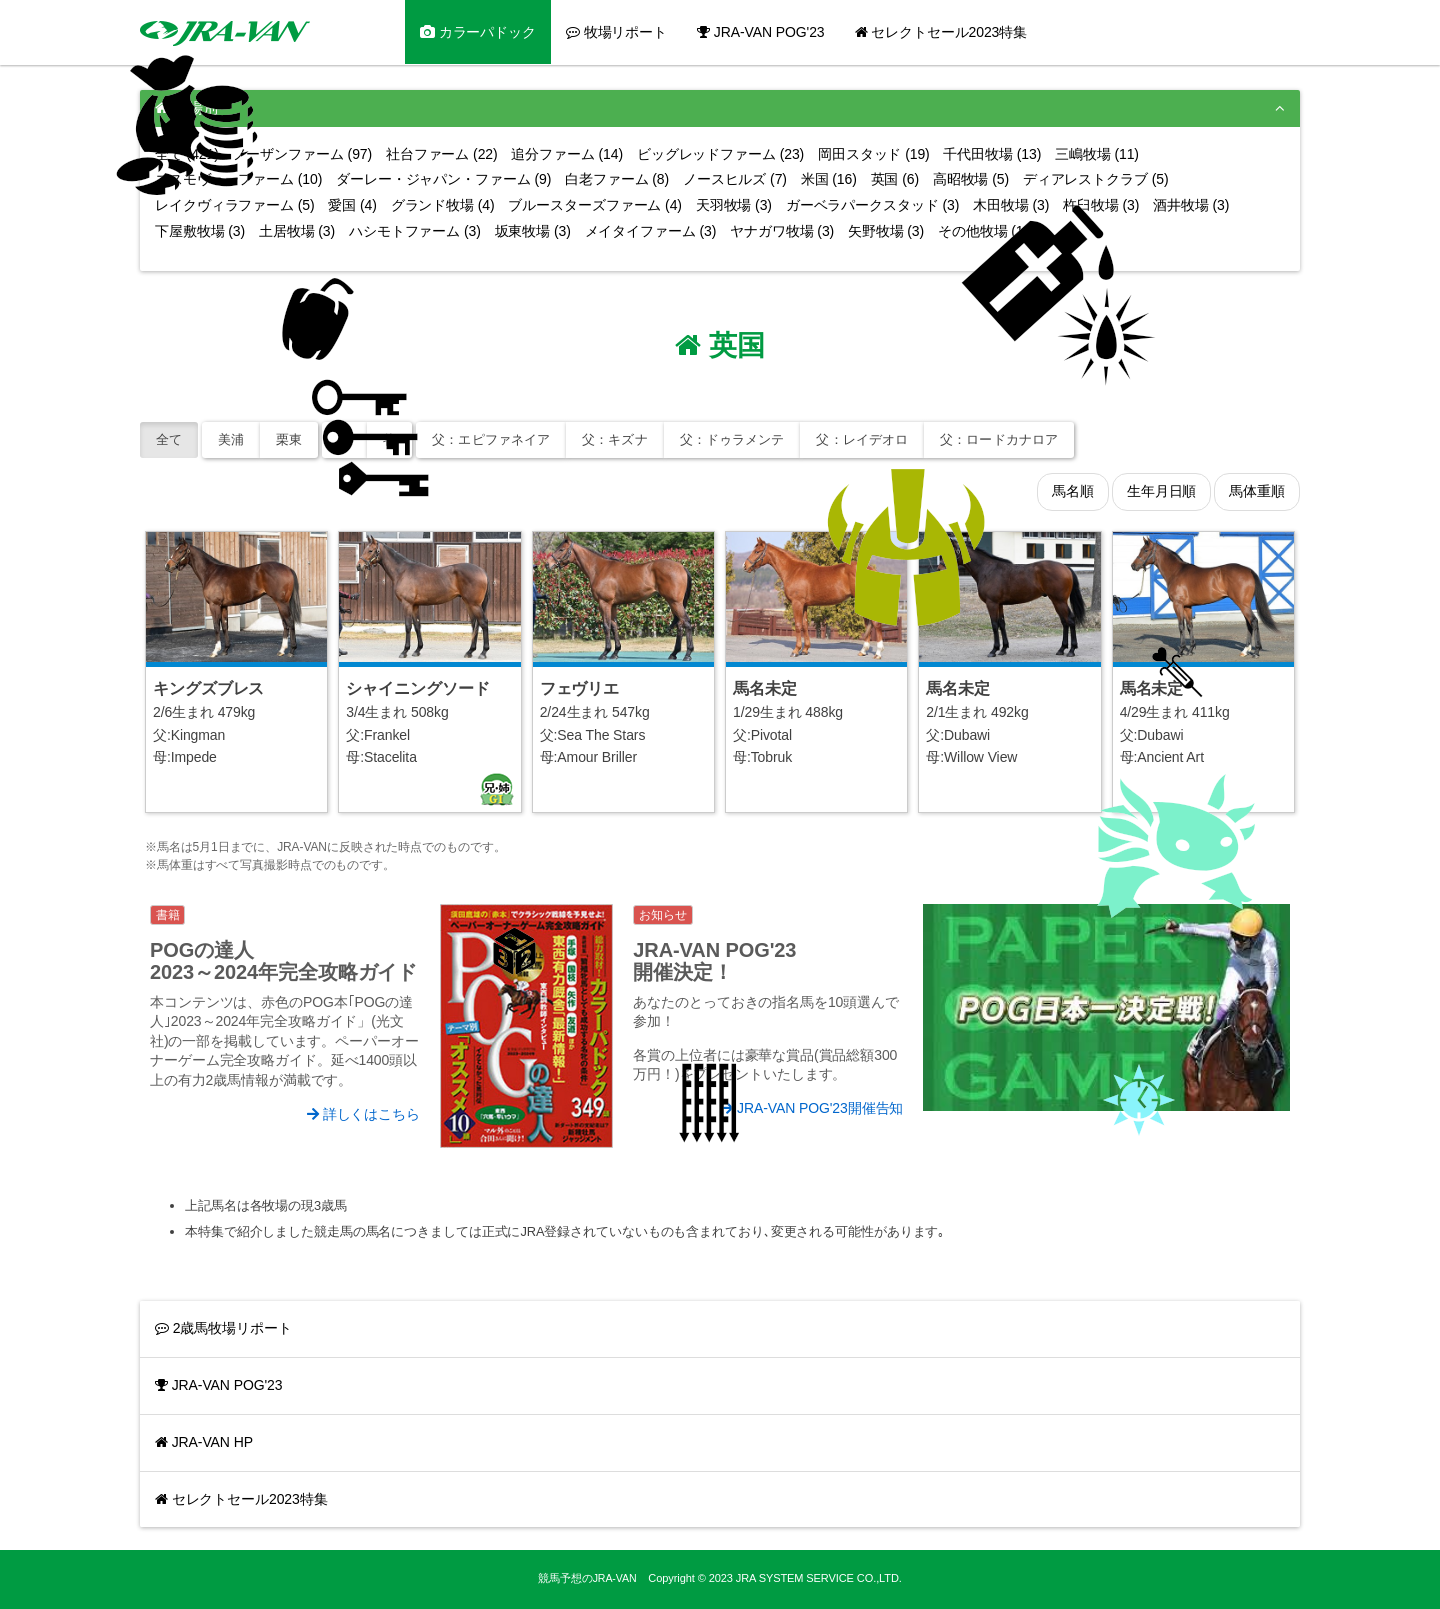 The height and width of the screenshot is (1609, 1440). Describe the element at coordinates (1176, 839) in the screenshot. I see `axolotl character or mascot icon` at that location.